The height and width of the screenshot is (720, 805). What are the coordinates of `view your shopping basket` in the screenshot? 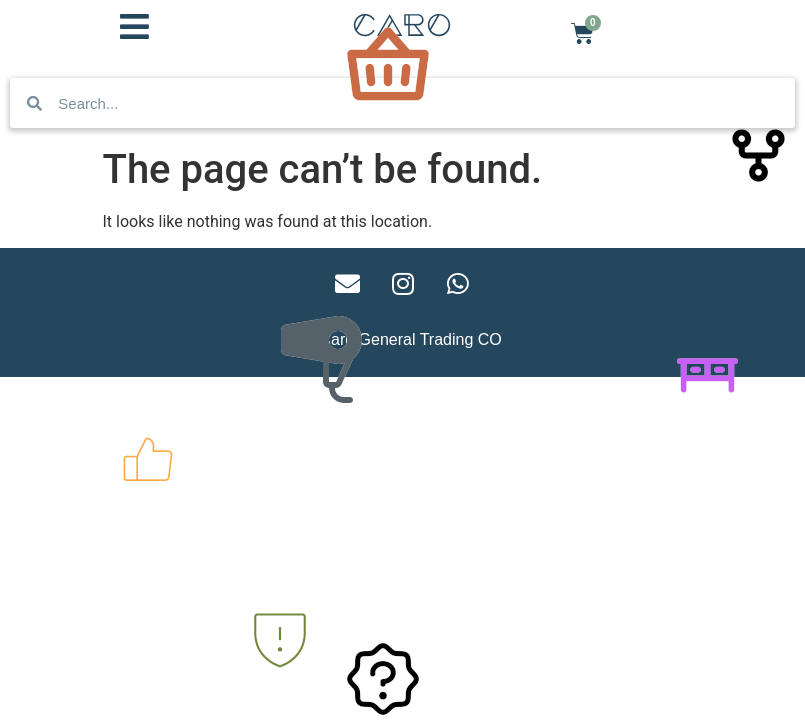 It's located at (388, 68).